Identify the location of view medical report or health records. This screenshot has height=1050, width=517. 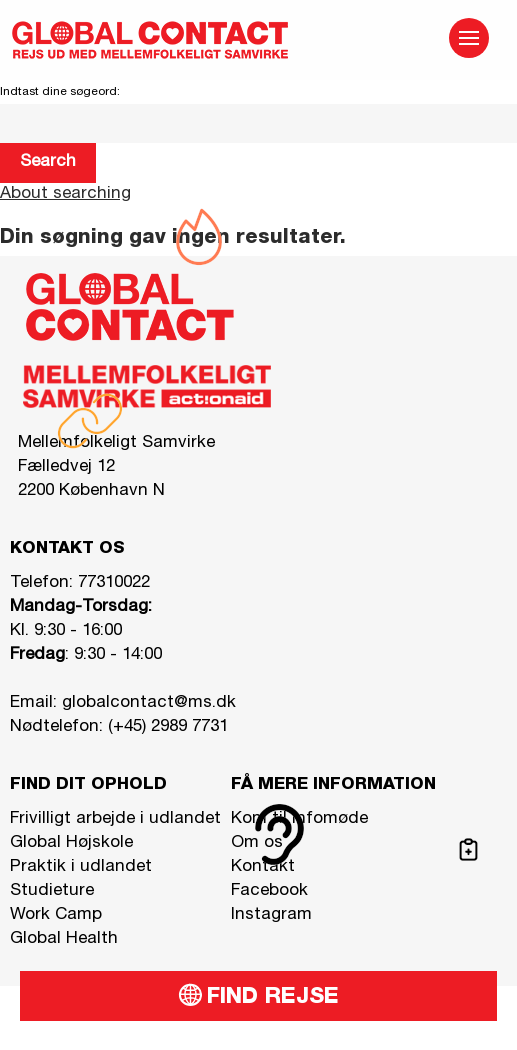
(468, 849).